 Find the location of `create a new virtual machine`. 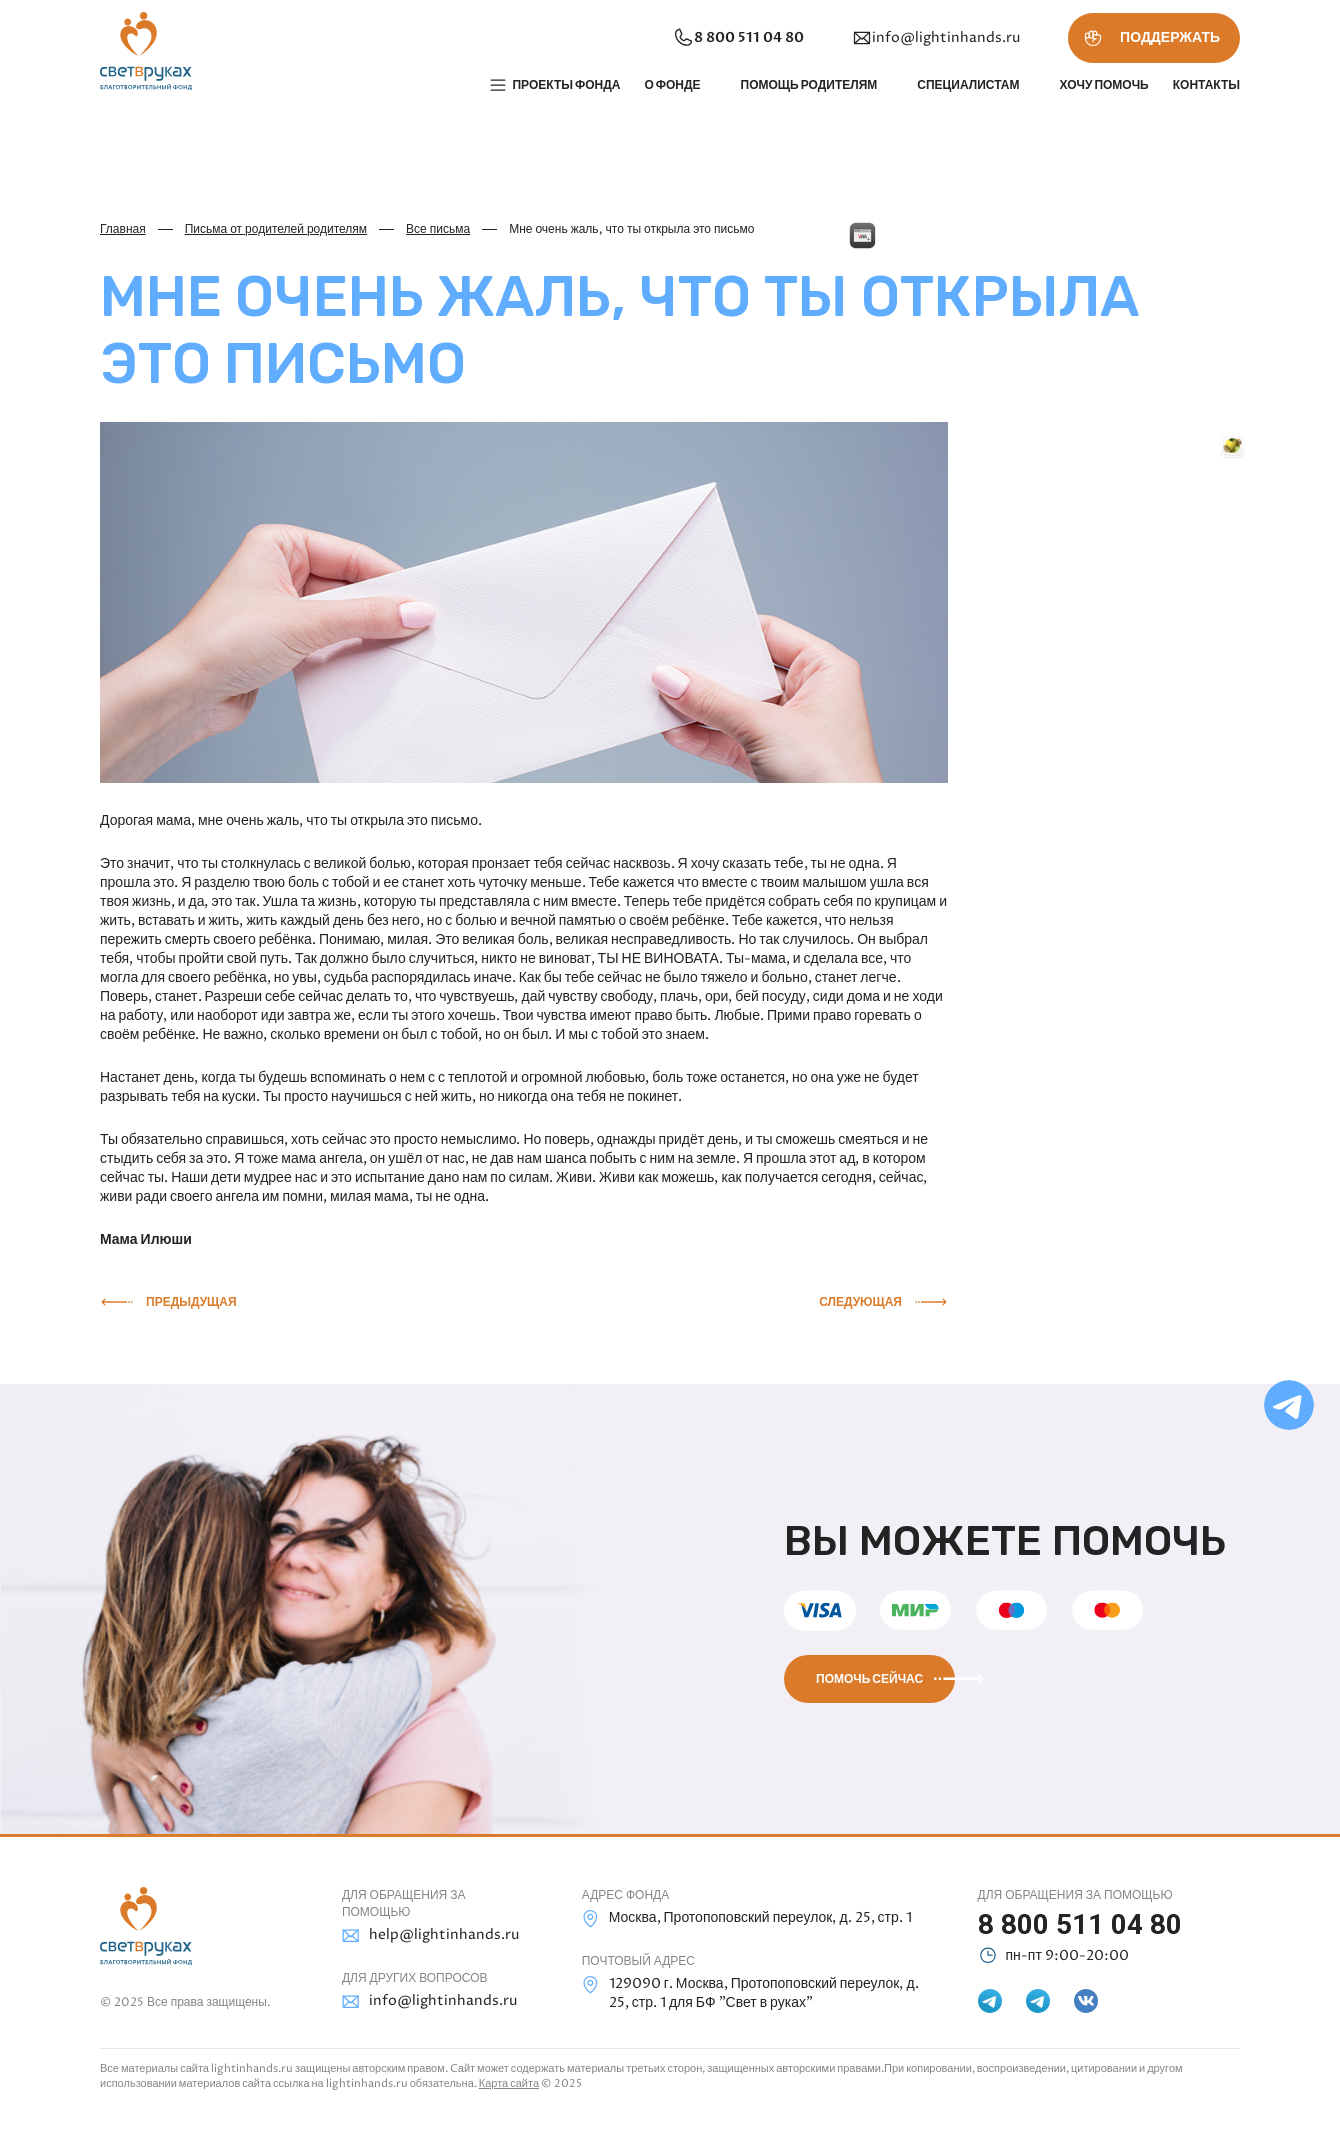

create a new virtual machine is located at coordinates (862, 235).